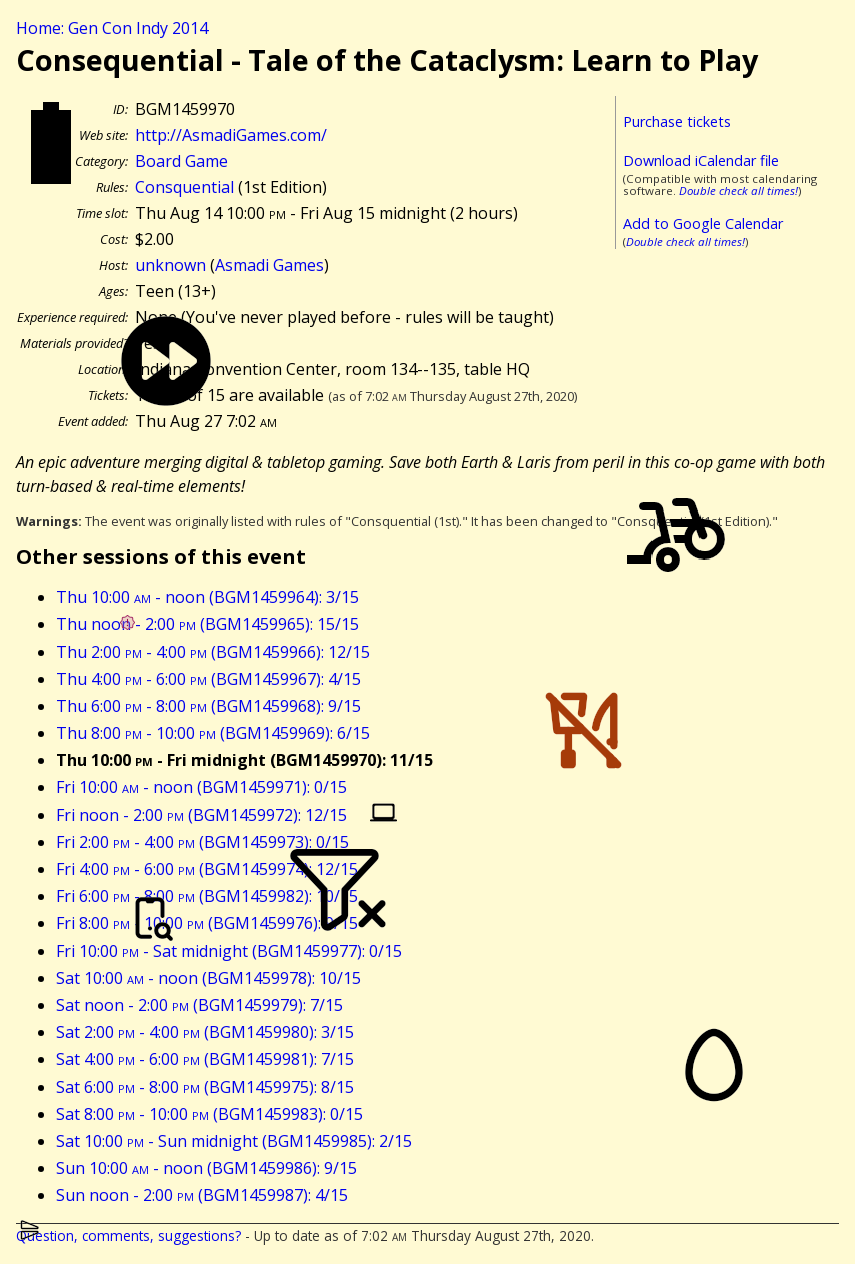 This screenshot has height=1264, width=855. I want to click on indicates cooking or kitchen features are disabled, so click(583, 730).